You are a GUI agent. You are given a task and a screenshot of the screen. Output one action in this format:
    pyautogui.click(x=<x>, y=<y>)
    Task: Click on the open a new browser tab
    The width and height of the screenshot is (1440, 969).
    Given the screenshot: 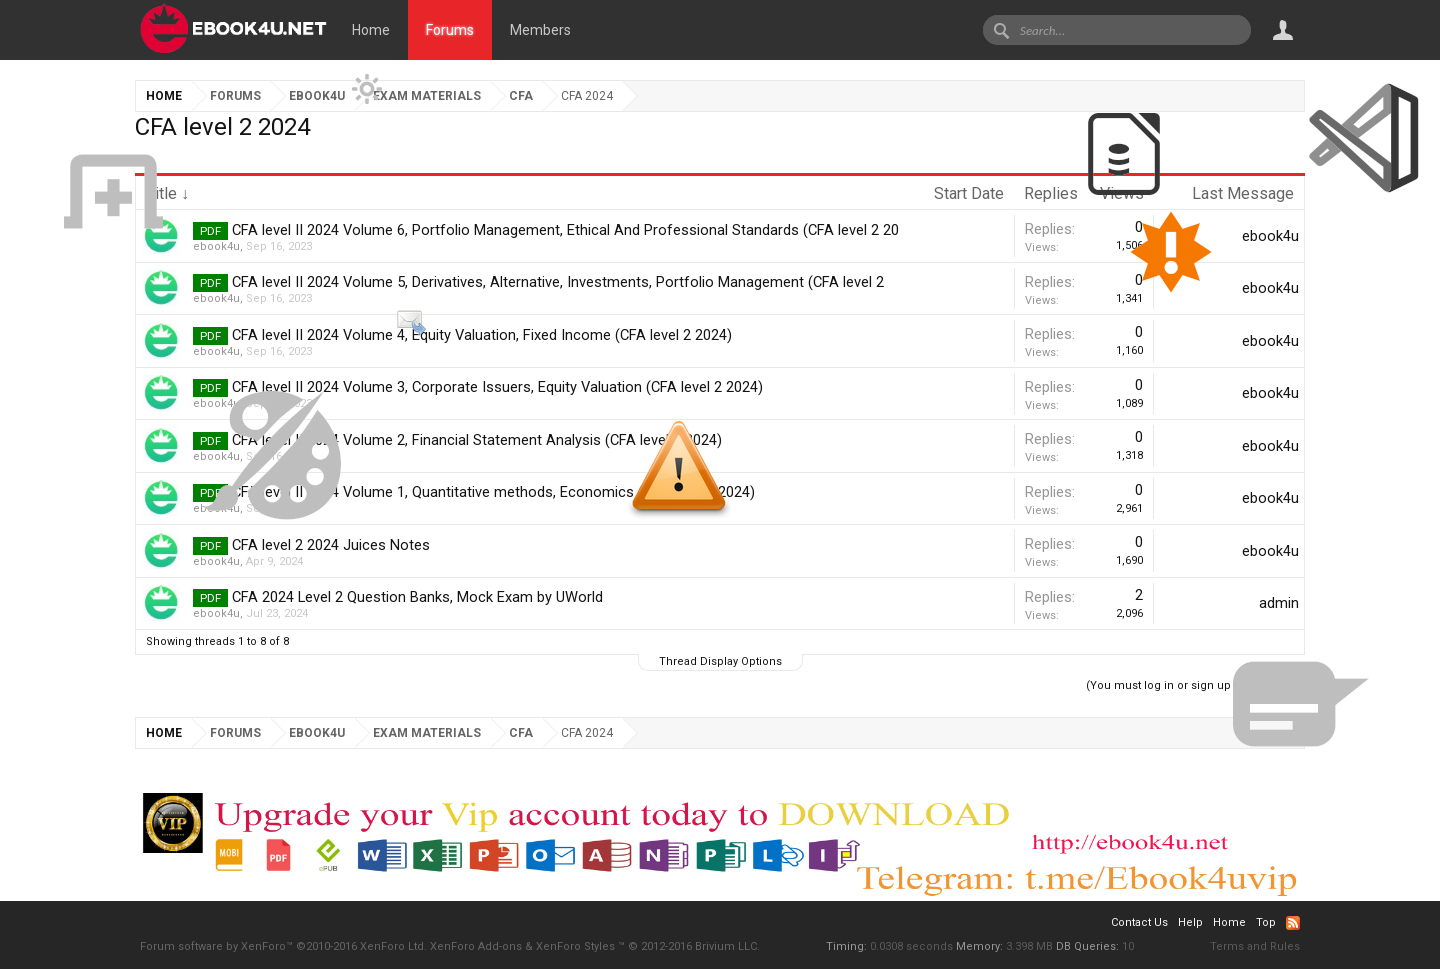 What is the action you would take?
    pyautogui.click(x=113, y=191)
    